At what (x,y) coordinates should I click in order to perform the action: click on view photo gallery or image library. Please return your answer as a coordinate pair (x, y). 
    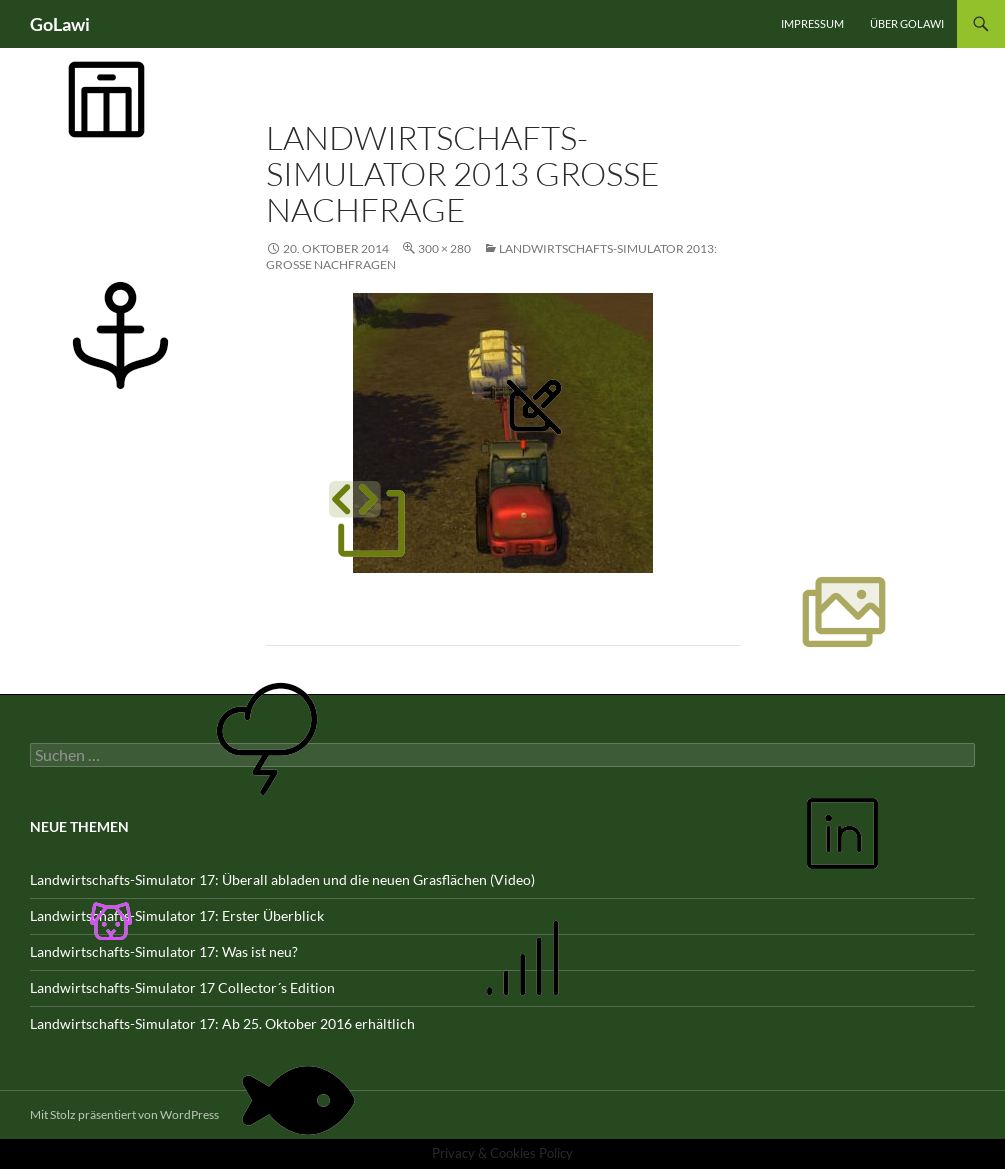
    Looking at the image, I should click on (844, 612).